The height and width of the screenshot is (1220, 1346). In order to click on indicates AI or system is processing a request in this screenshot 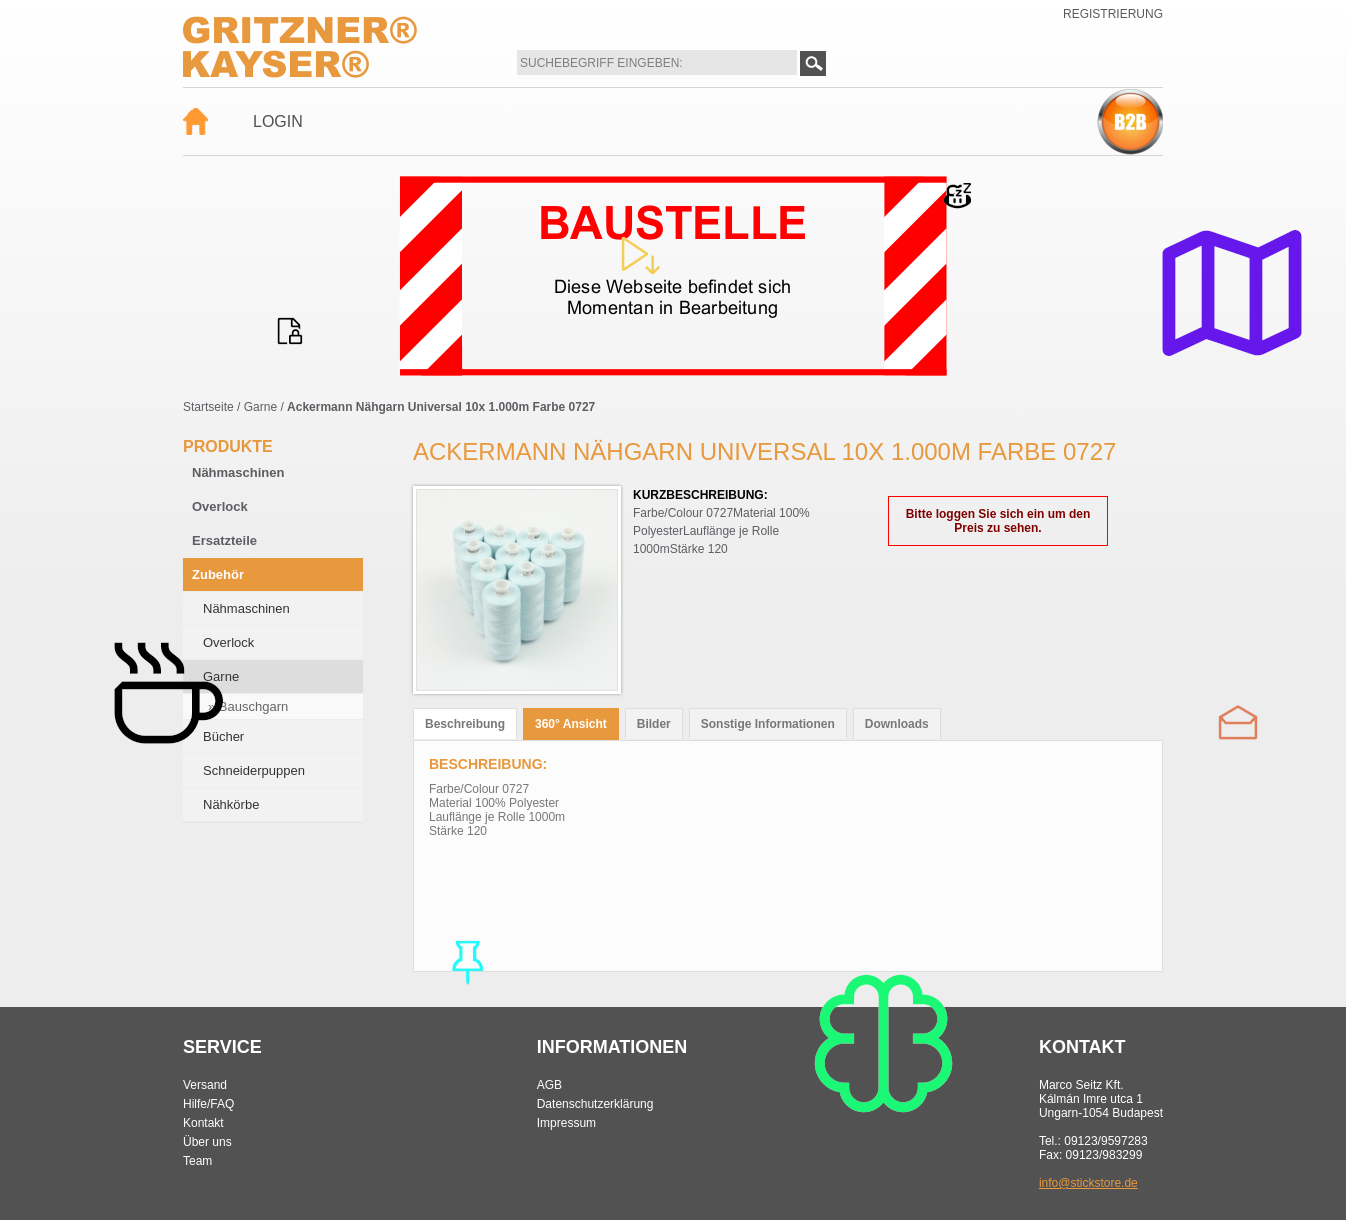, I will do `click(883, 1043)`.